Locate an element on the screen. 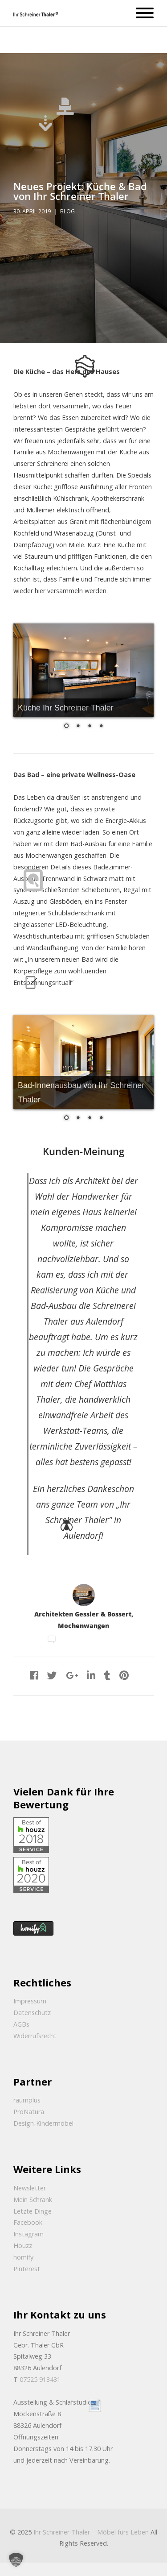 Image resolution: width=167 pixels, height=2576 pixels. report a bug or issue is located at coordinates (66, 1525).